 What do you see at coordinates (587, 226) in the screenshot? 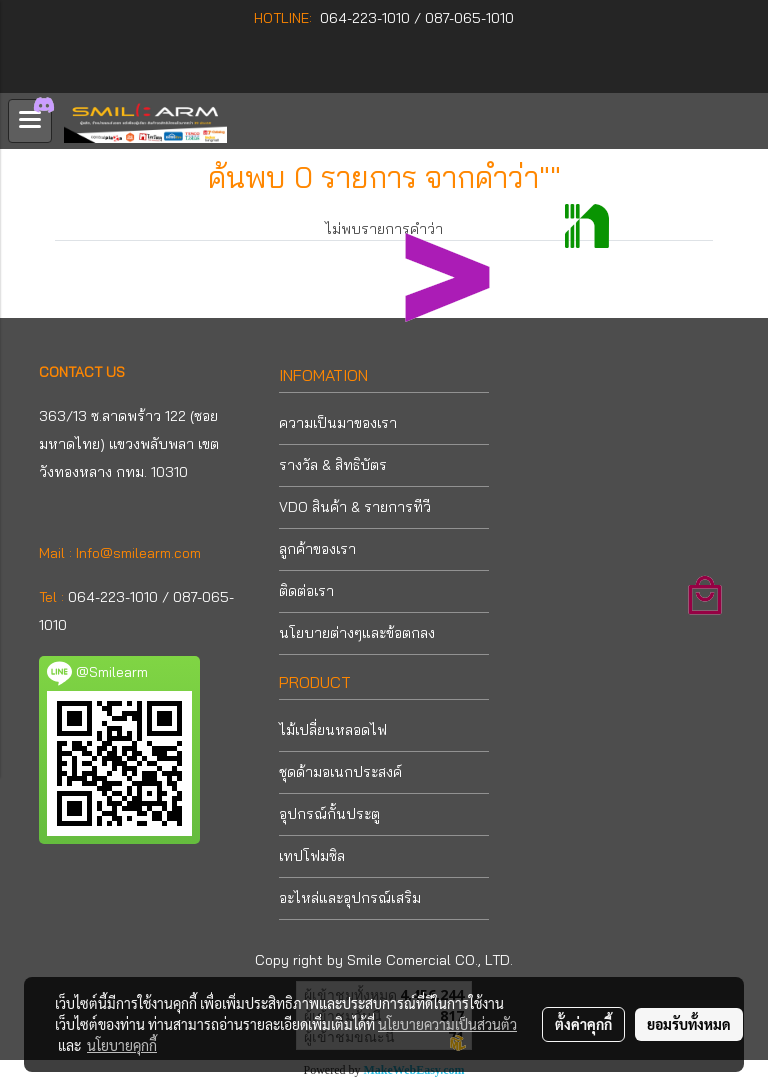
I see `infracost cloud cost estimation tool logo` at bounding box center [587, 226].